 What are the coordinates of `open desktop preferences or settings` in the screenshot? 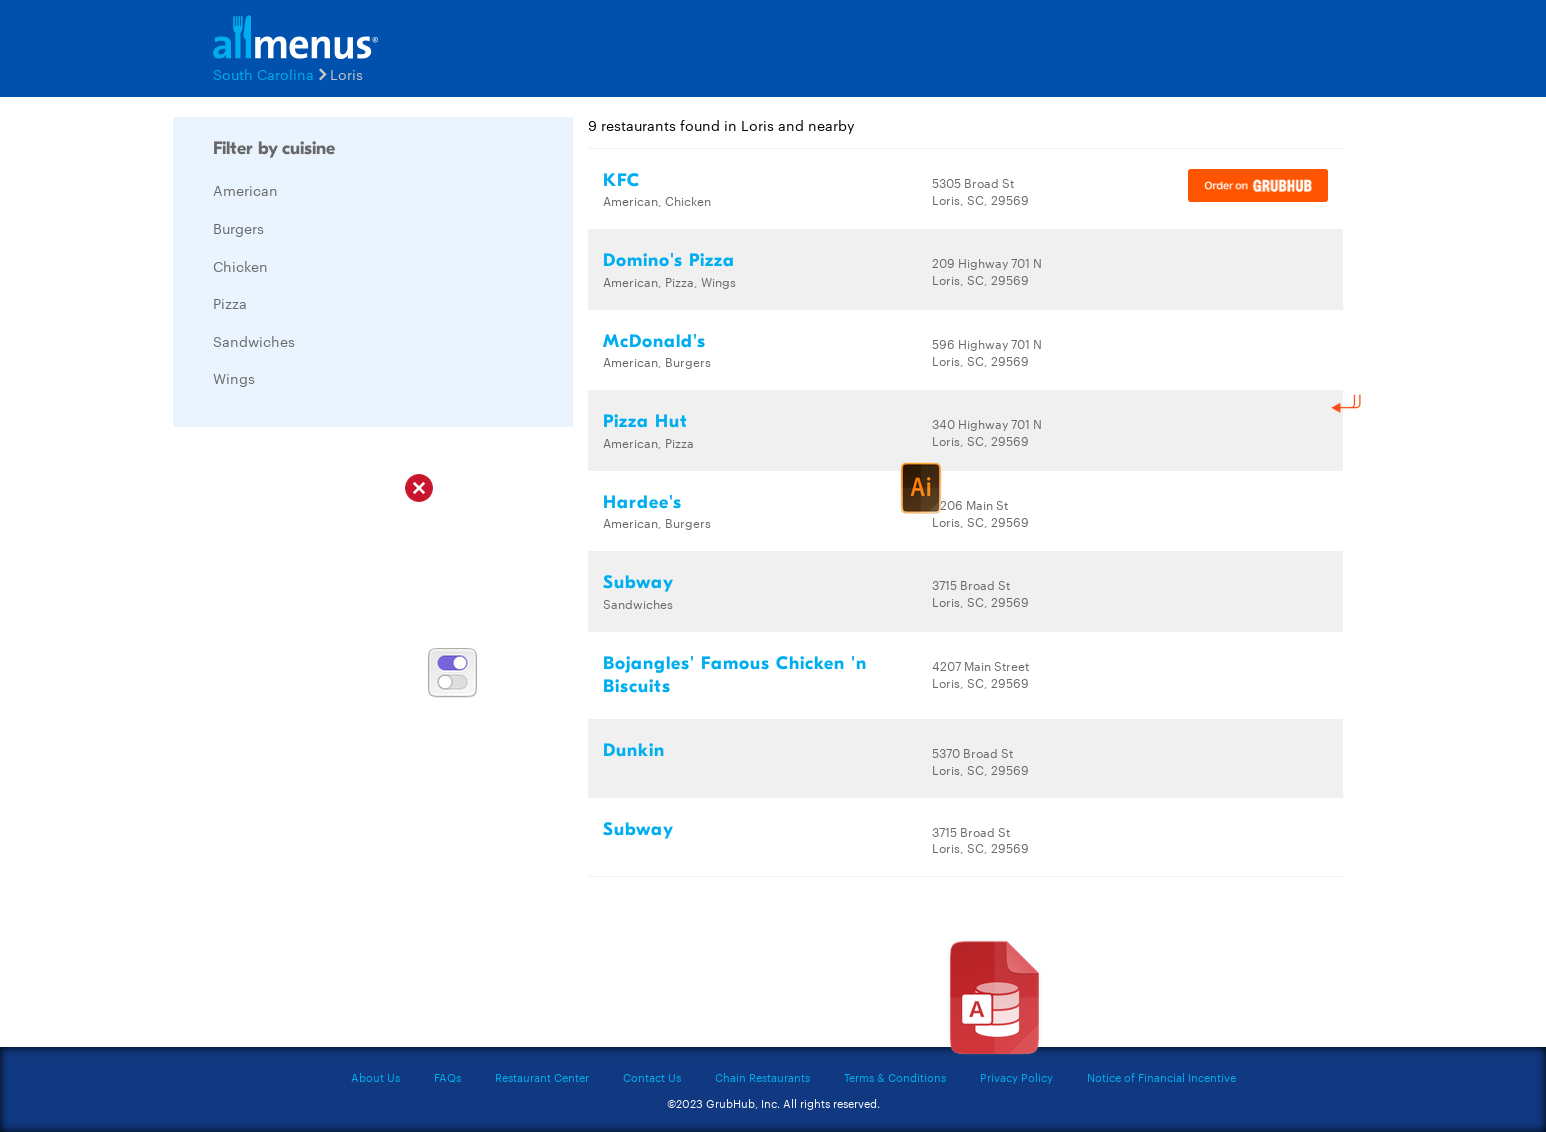 It's located at (452, 672).